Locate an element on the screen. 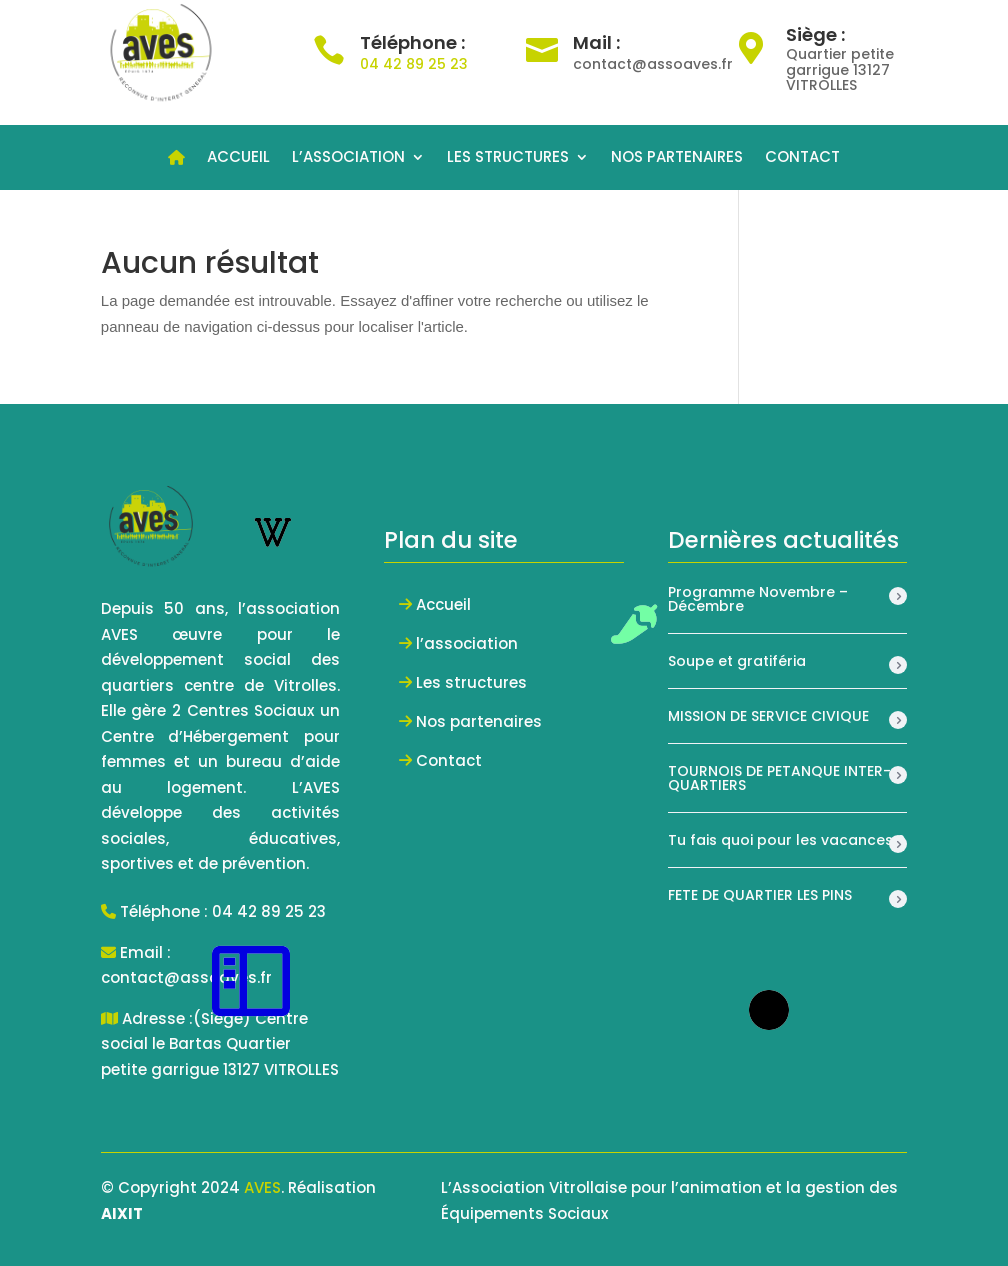 This screenshot has height=1266, width=1008. show sidebar navigation panel is located at coordinates (251, 981).